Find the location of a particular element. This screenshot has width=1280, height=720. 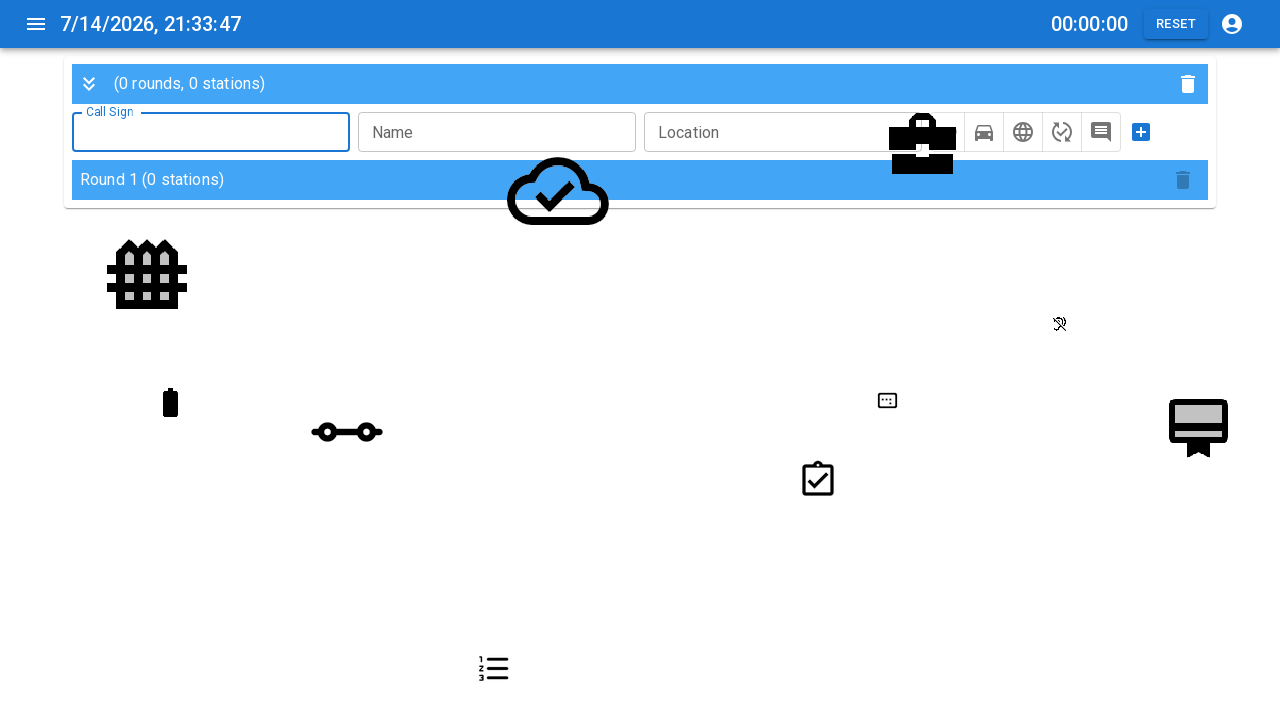

access fence or boundary settings is located at coordinates (147, 274).